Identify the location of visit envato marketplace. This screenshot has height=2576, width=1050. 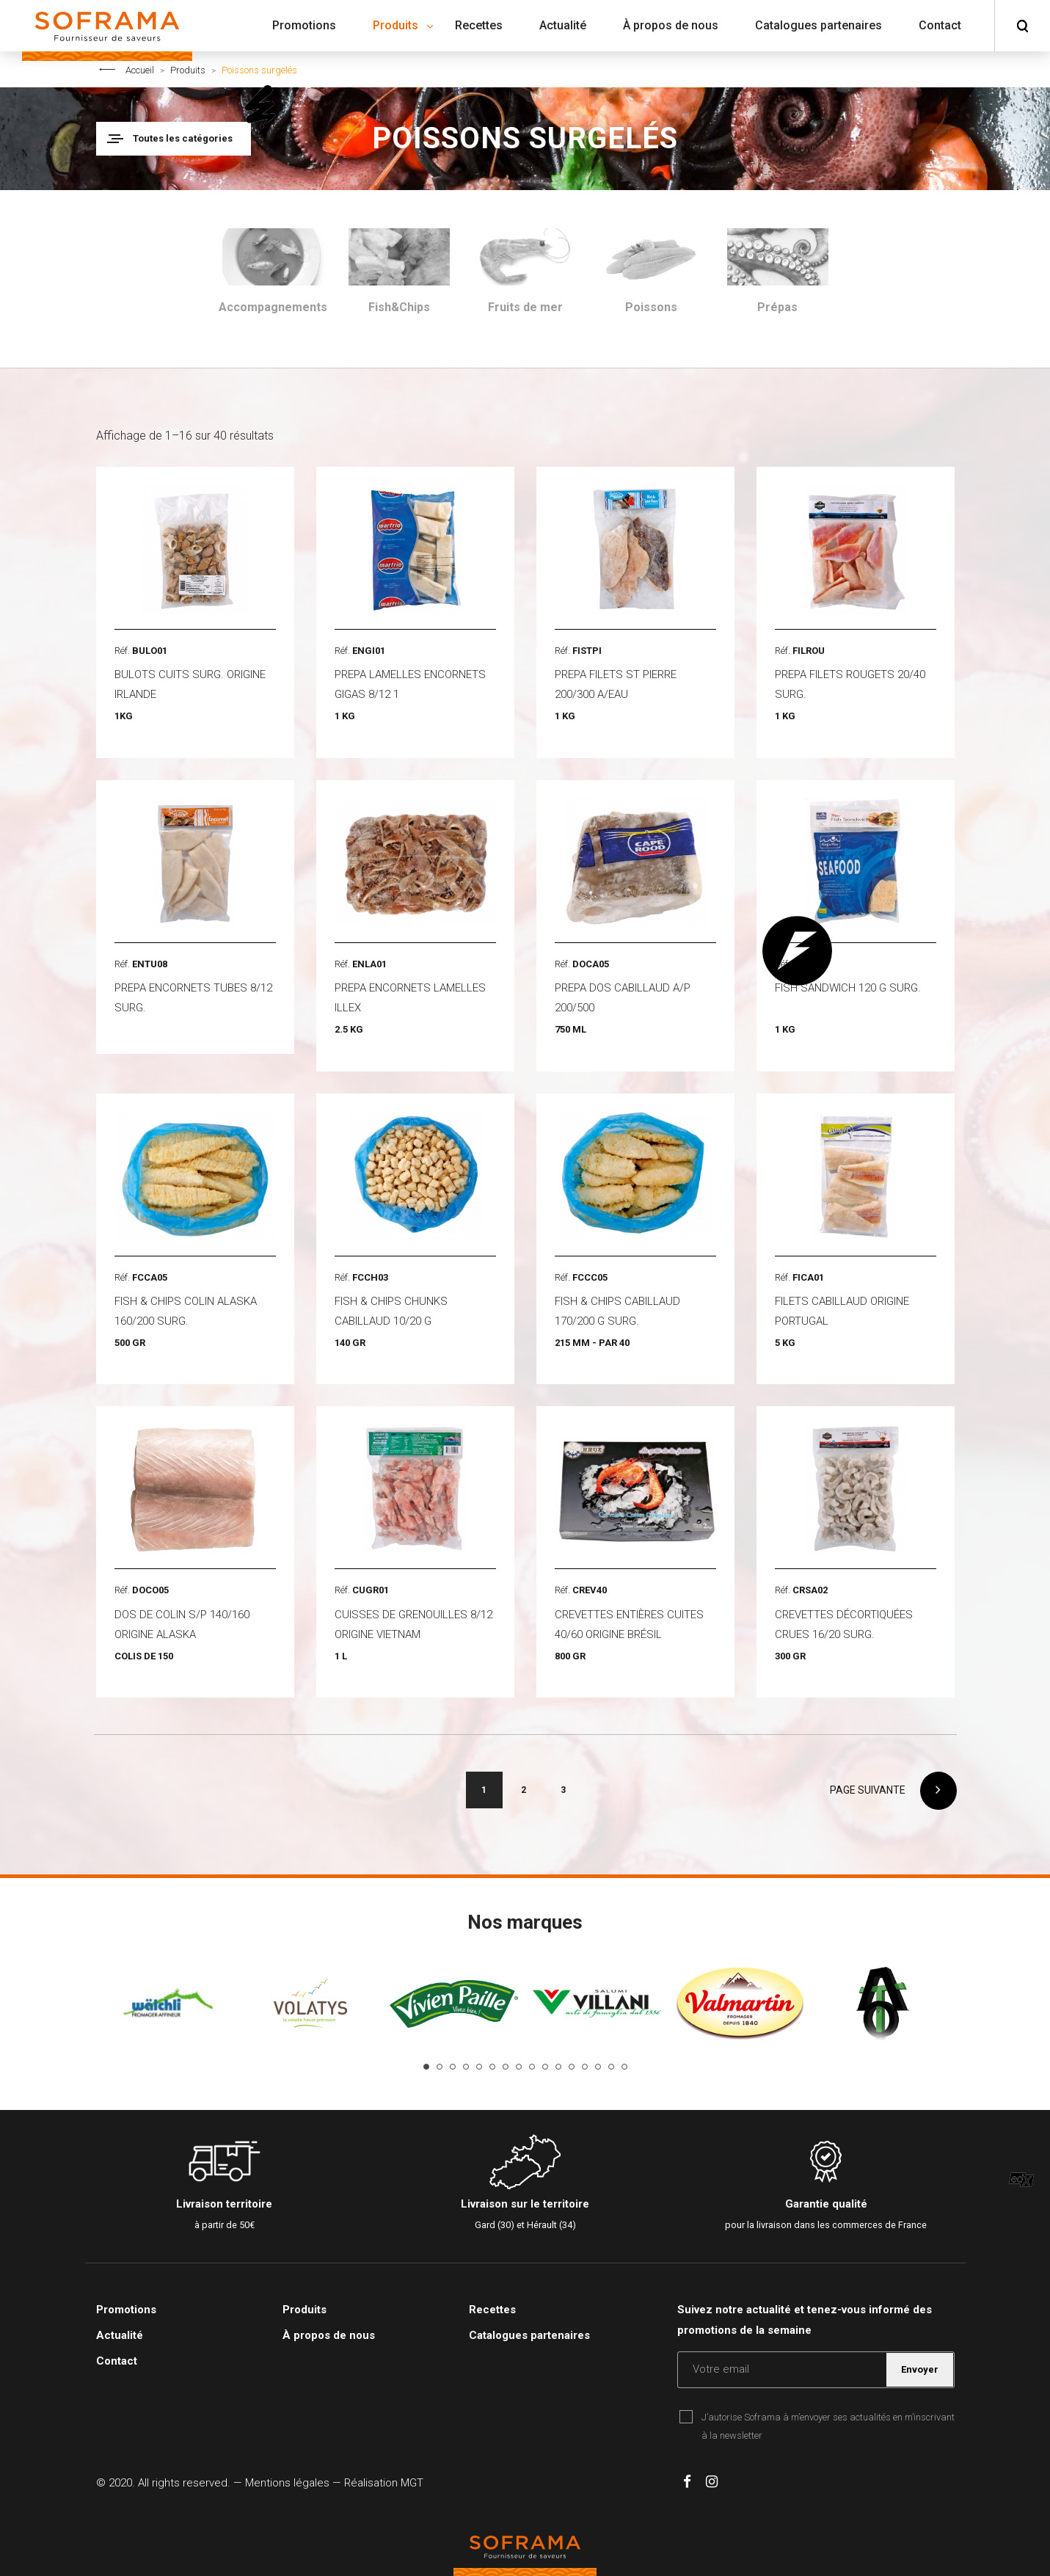
(260, 106).